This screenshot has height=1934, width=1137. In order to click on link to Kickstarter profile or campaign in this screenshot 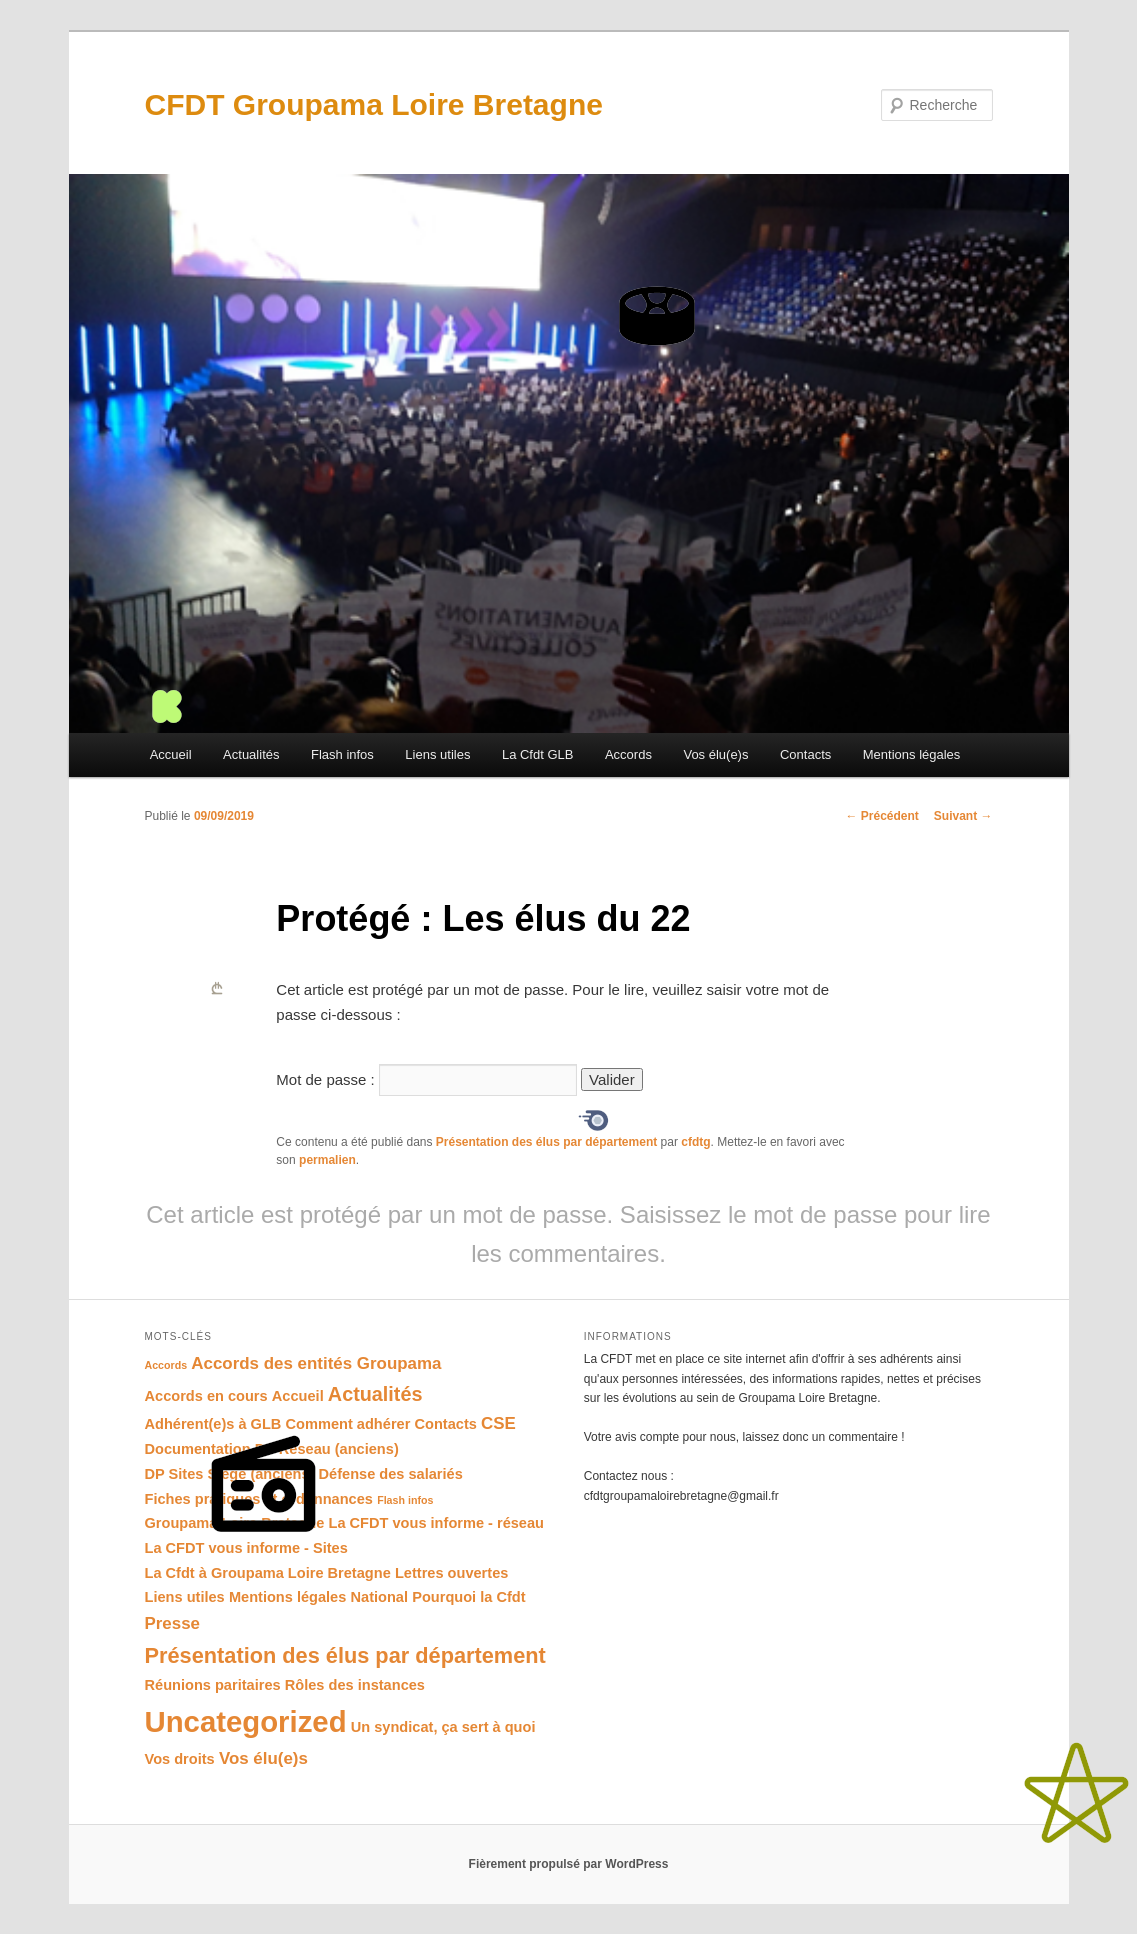, I will do `click(166, 706)`.